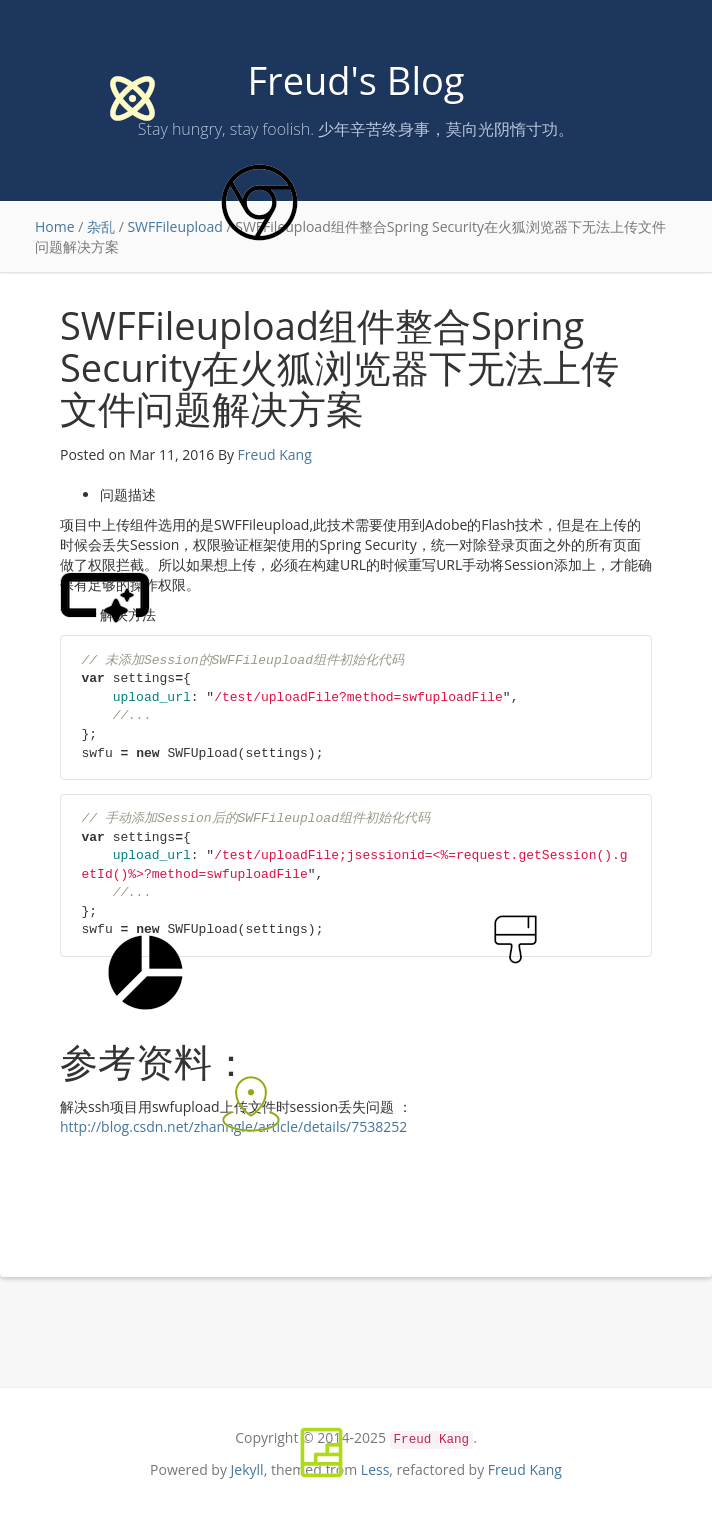 This screenshot has width=712, height=1520. Describe the element at coordinates (321, 1452) in the screenshot. I see `access stairs or stairway directions` at that location.